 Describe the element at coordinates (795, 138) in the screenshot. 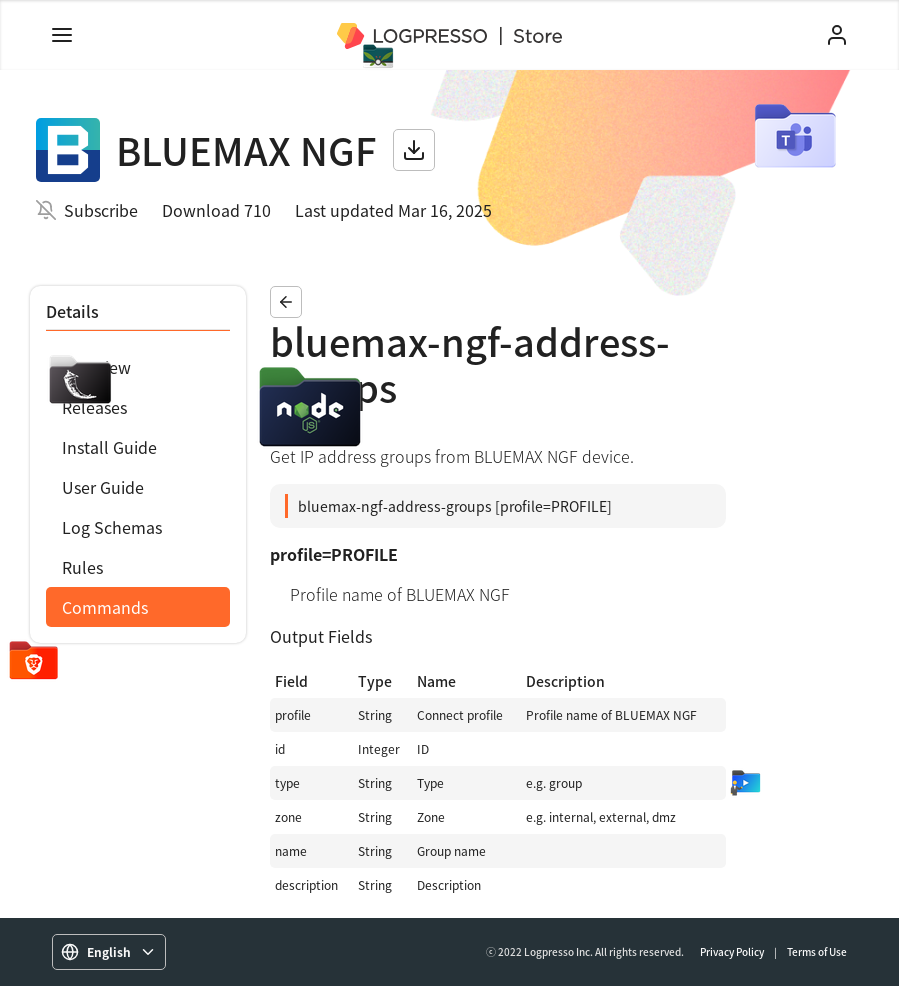

I see `open microsoft teams files folder` at that location.